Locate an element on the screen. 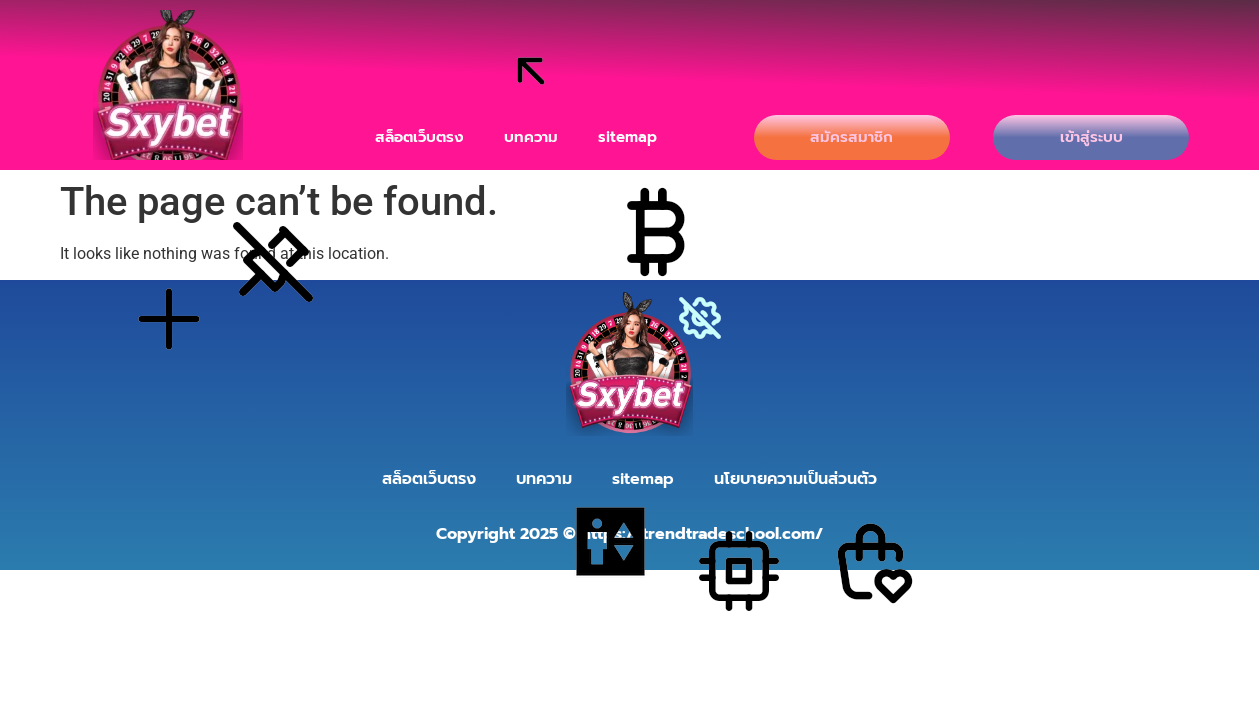 This screenshot has width=1259, height=720. view processor or system performance is located at coordinates (739, 571).